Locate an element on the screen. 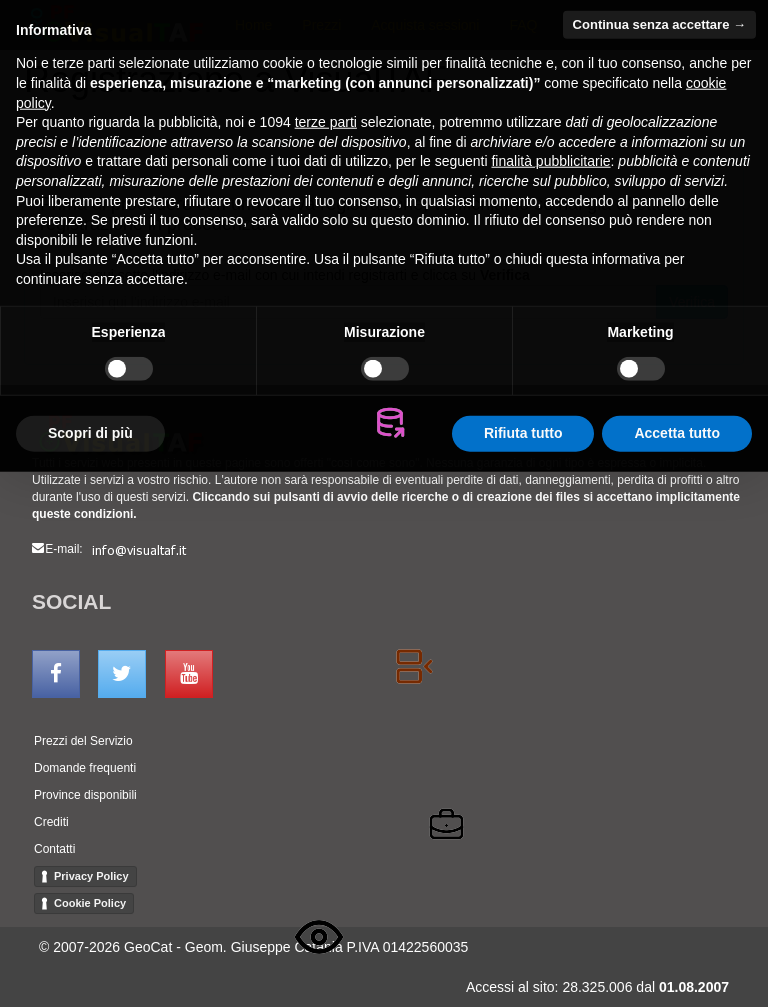 This screenshot has width=768, height=1007. access business or work-related features is located at coordinates (446, 825).